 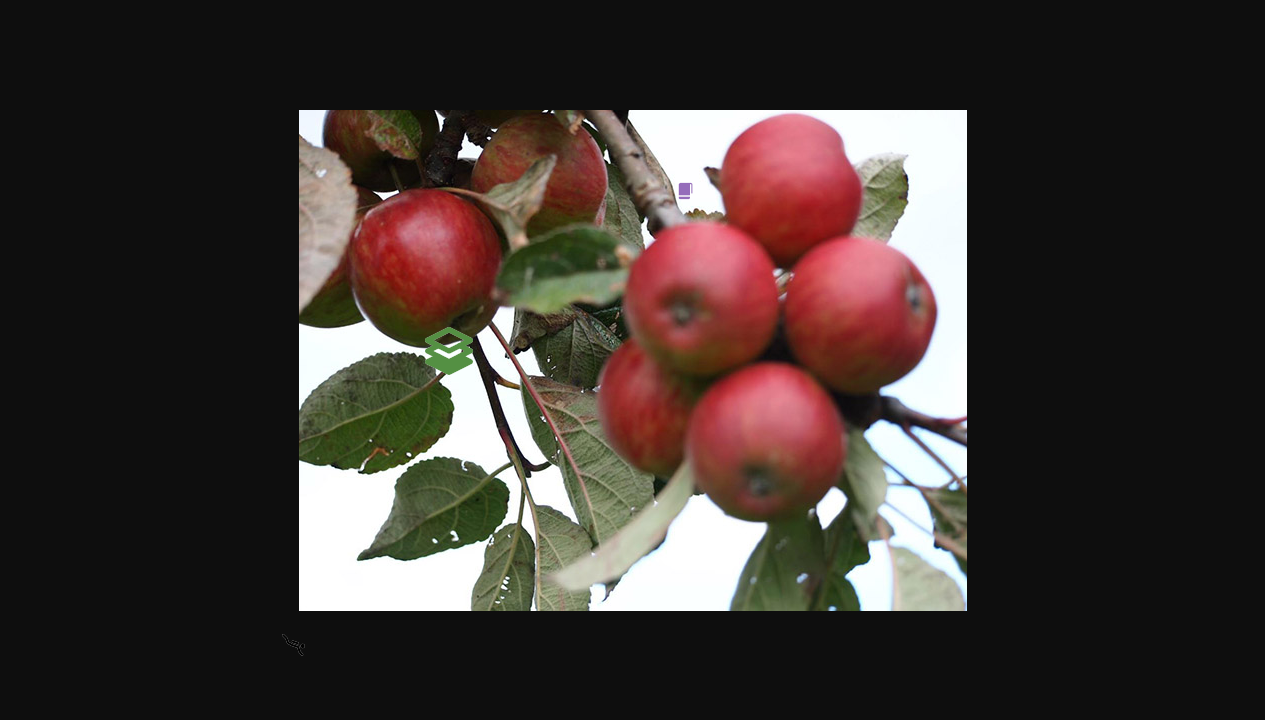 What do you see at coordinates (449, 351) in the screenshot?
I see `send layer to back` at bounding box center [449, 351].